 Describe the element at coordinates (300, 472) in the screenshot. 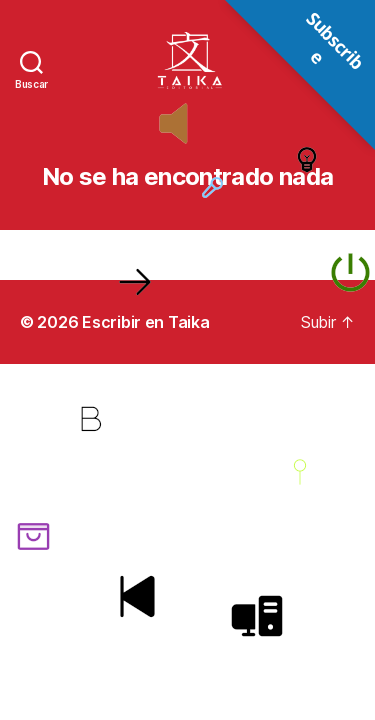

I see `mark a location on a map` at that location.